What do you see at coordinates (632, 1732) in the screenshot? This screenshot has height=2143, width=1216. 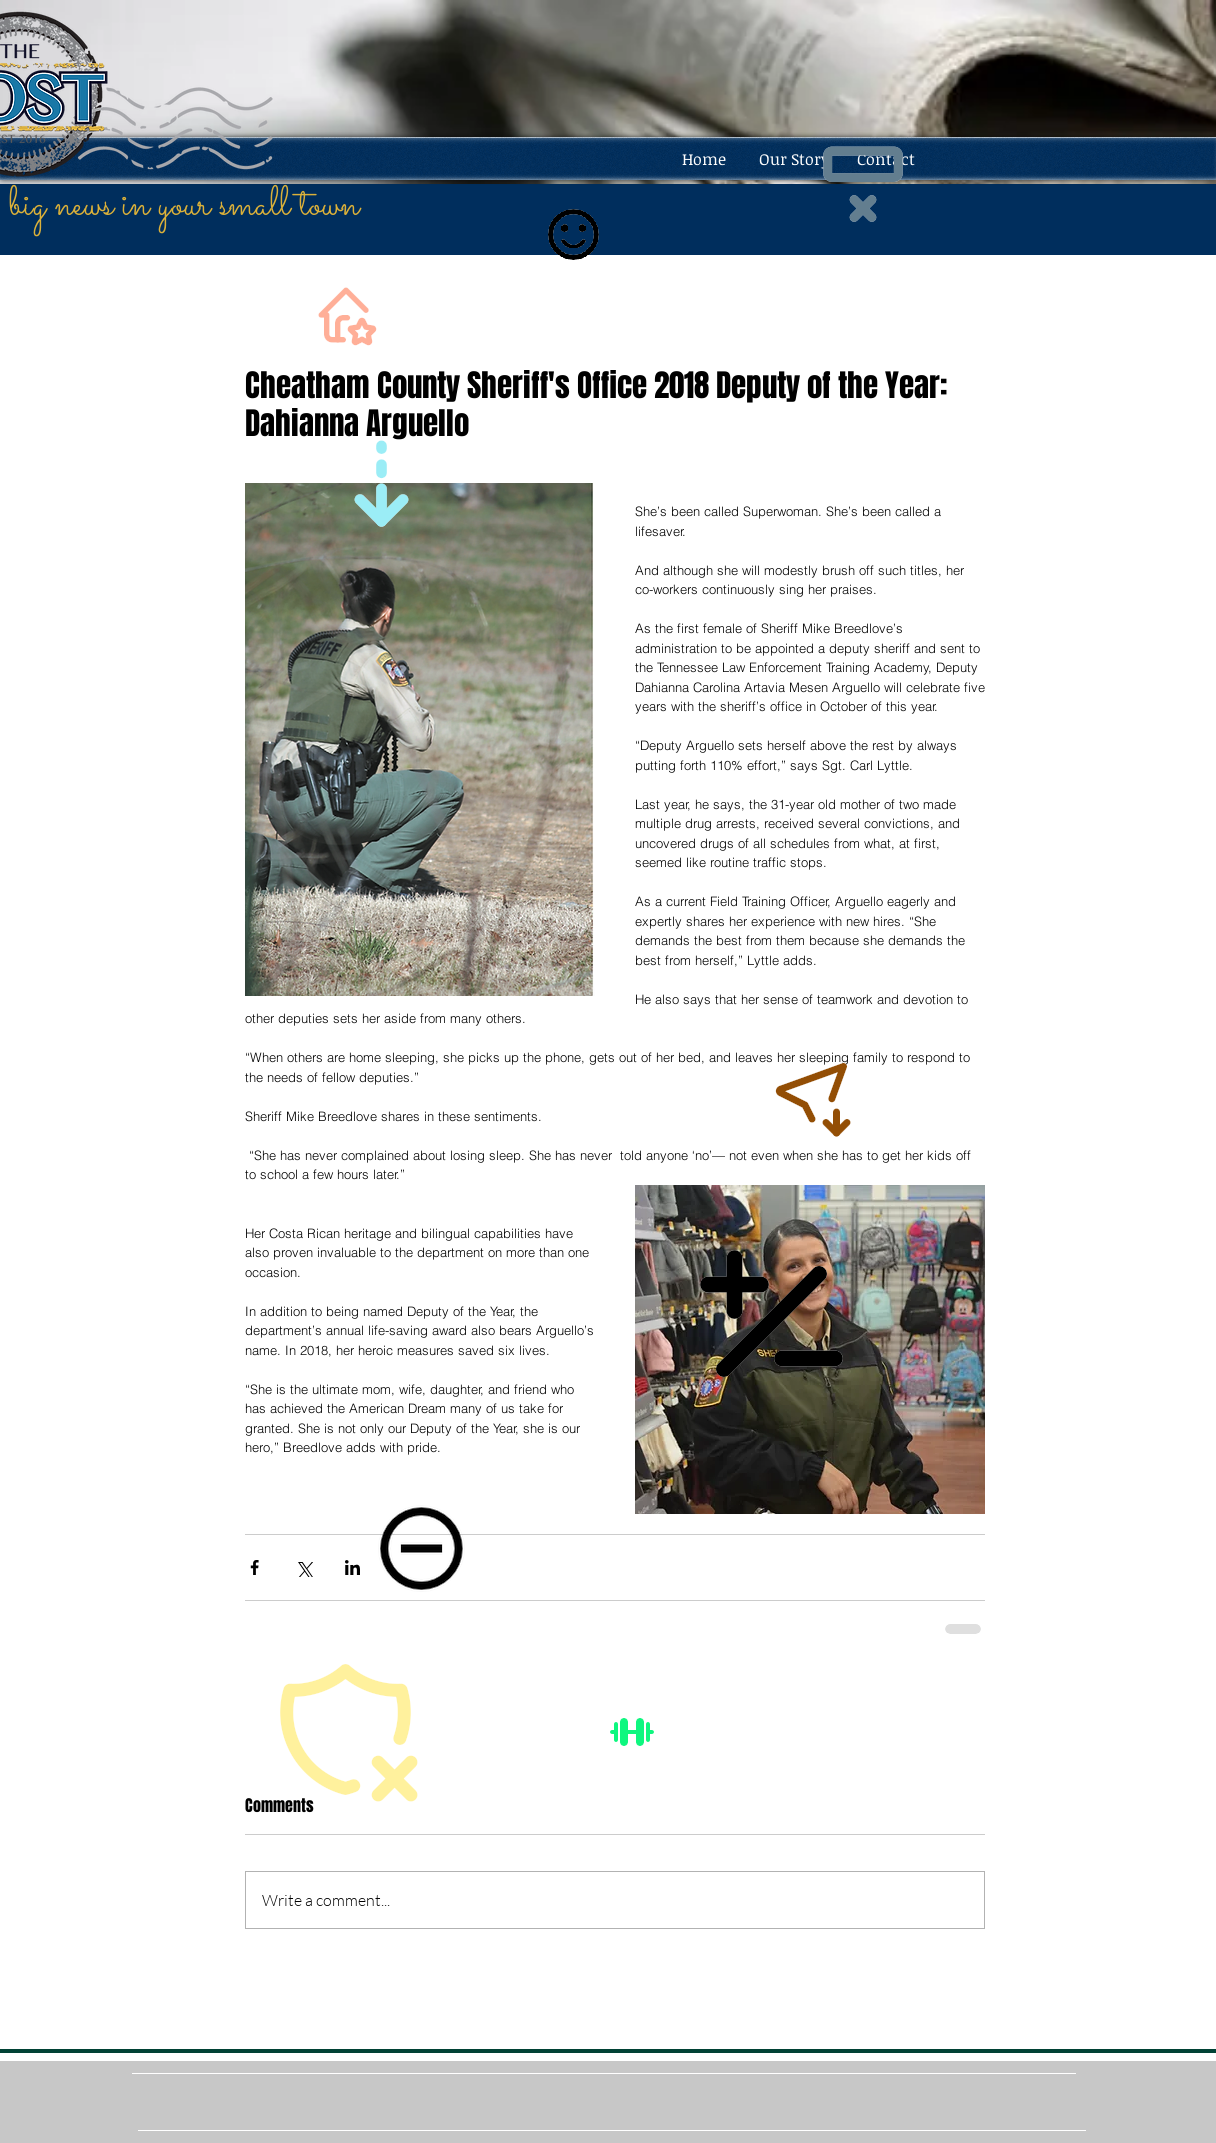 I see `access workout or fitness features` at bounding box center [632, 1732].